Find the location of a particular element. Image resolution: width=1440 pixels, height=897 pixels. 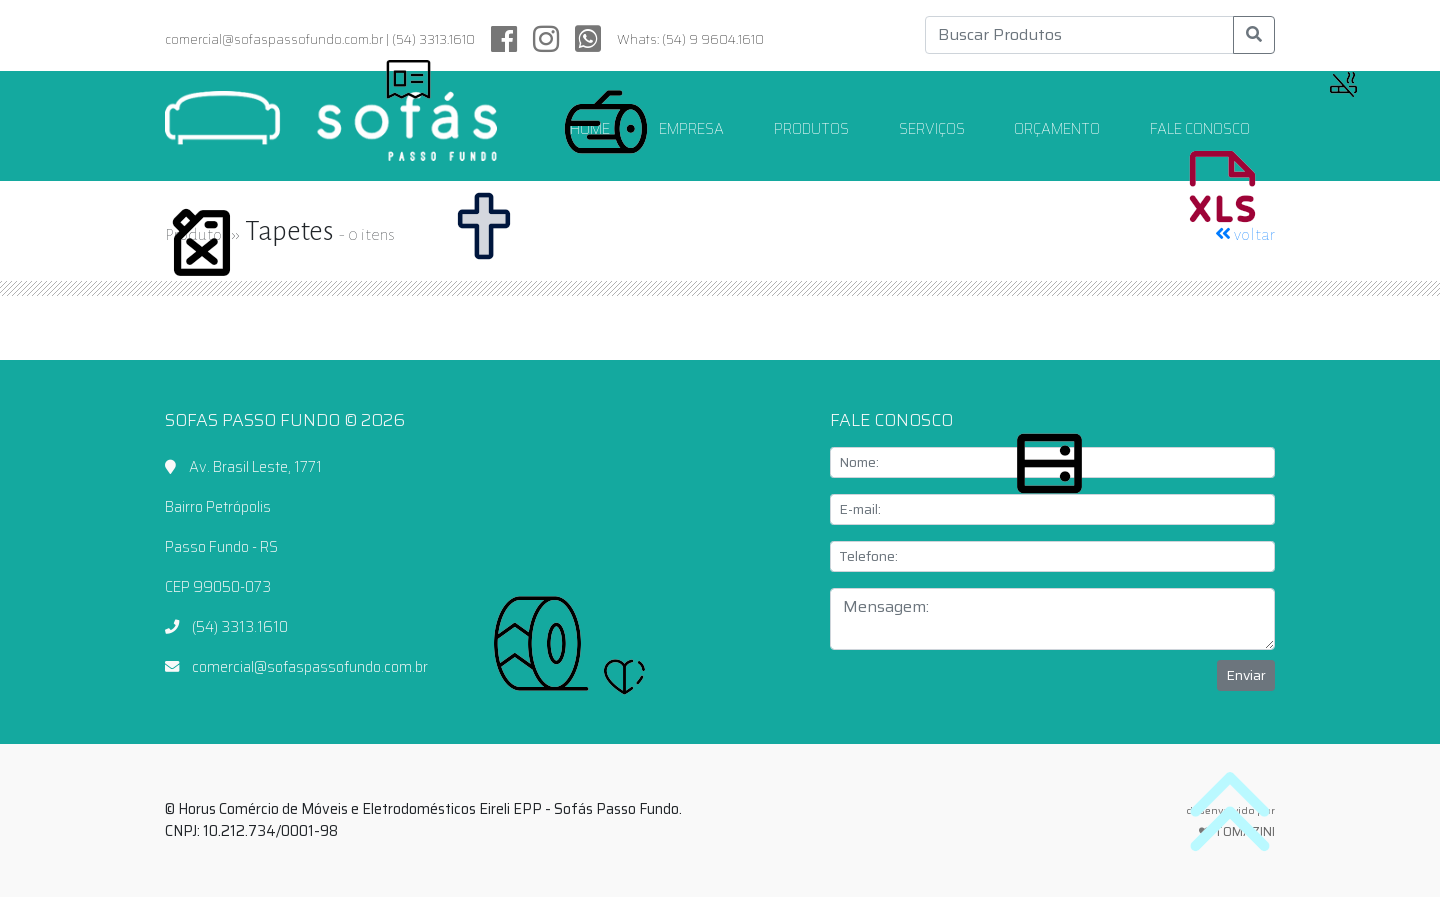

indicates a religious or faith-based feature is located at coordinates (484, 226).